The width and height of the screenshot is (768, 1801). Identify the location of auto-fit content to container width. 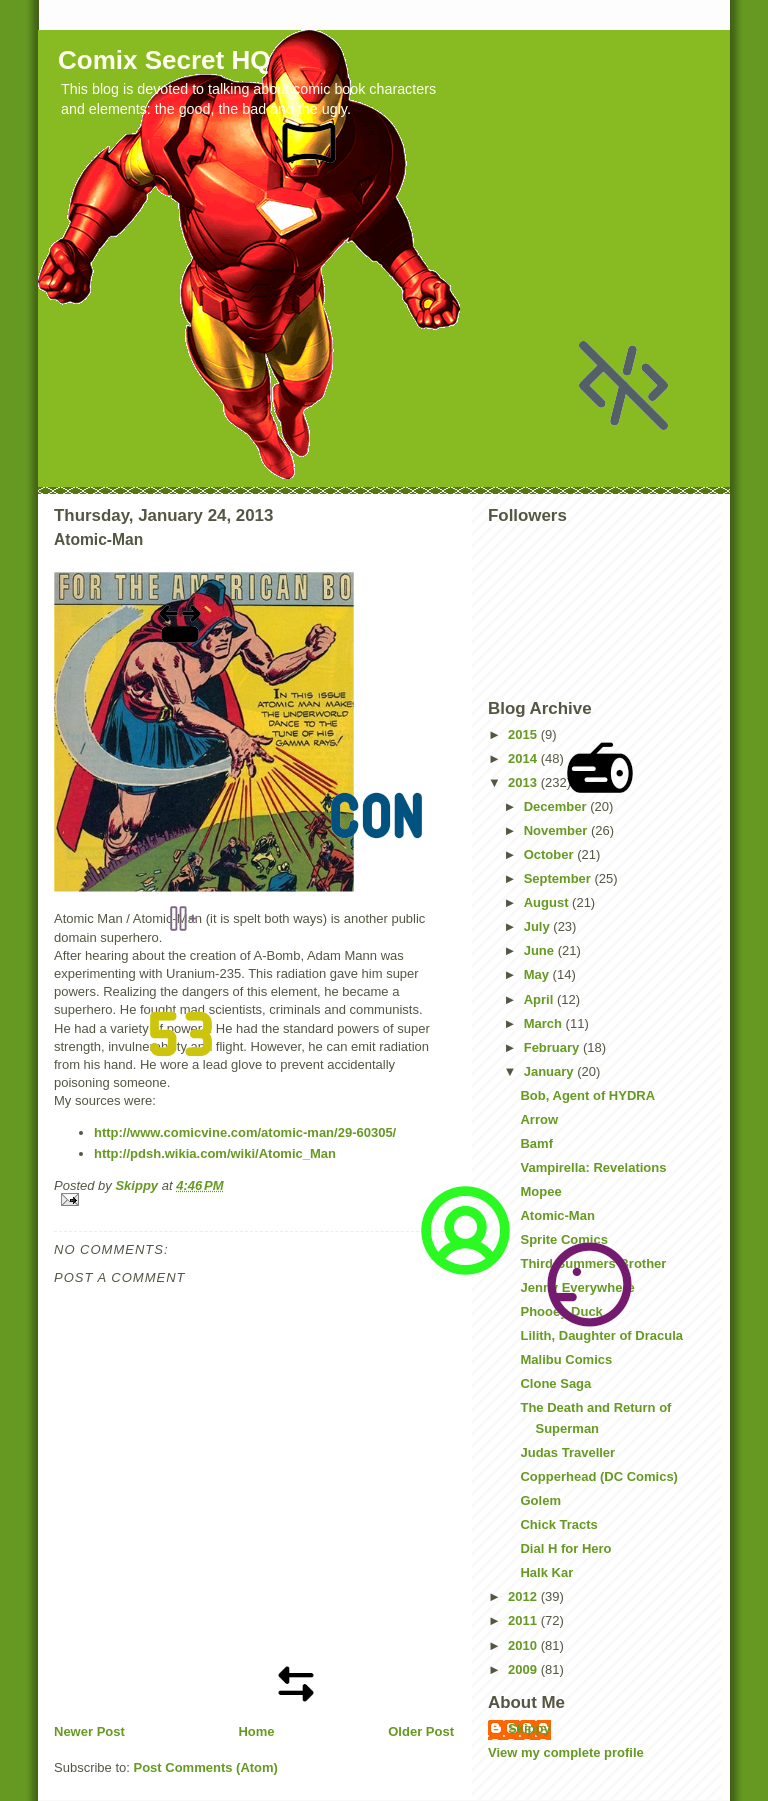
(180, 624).